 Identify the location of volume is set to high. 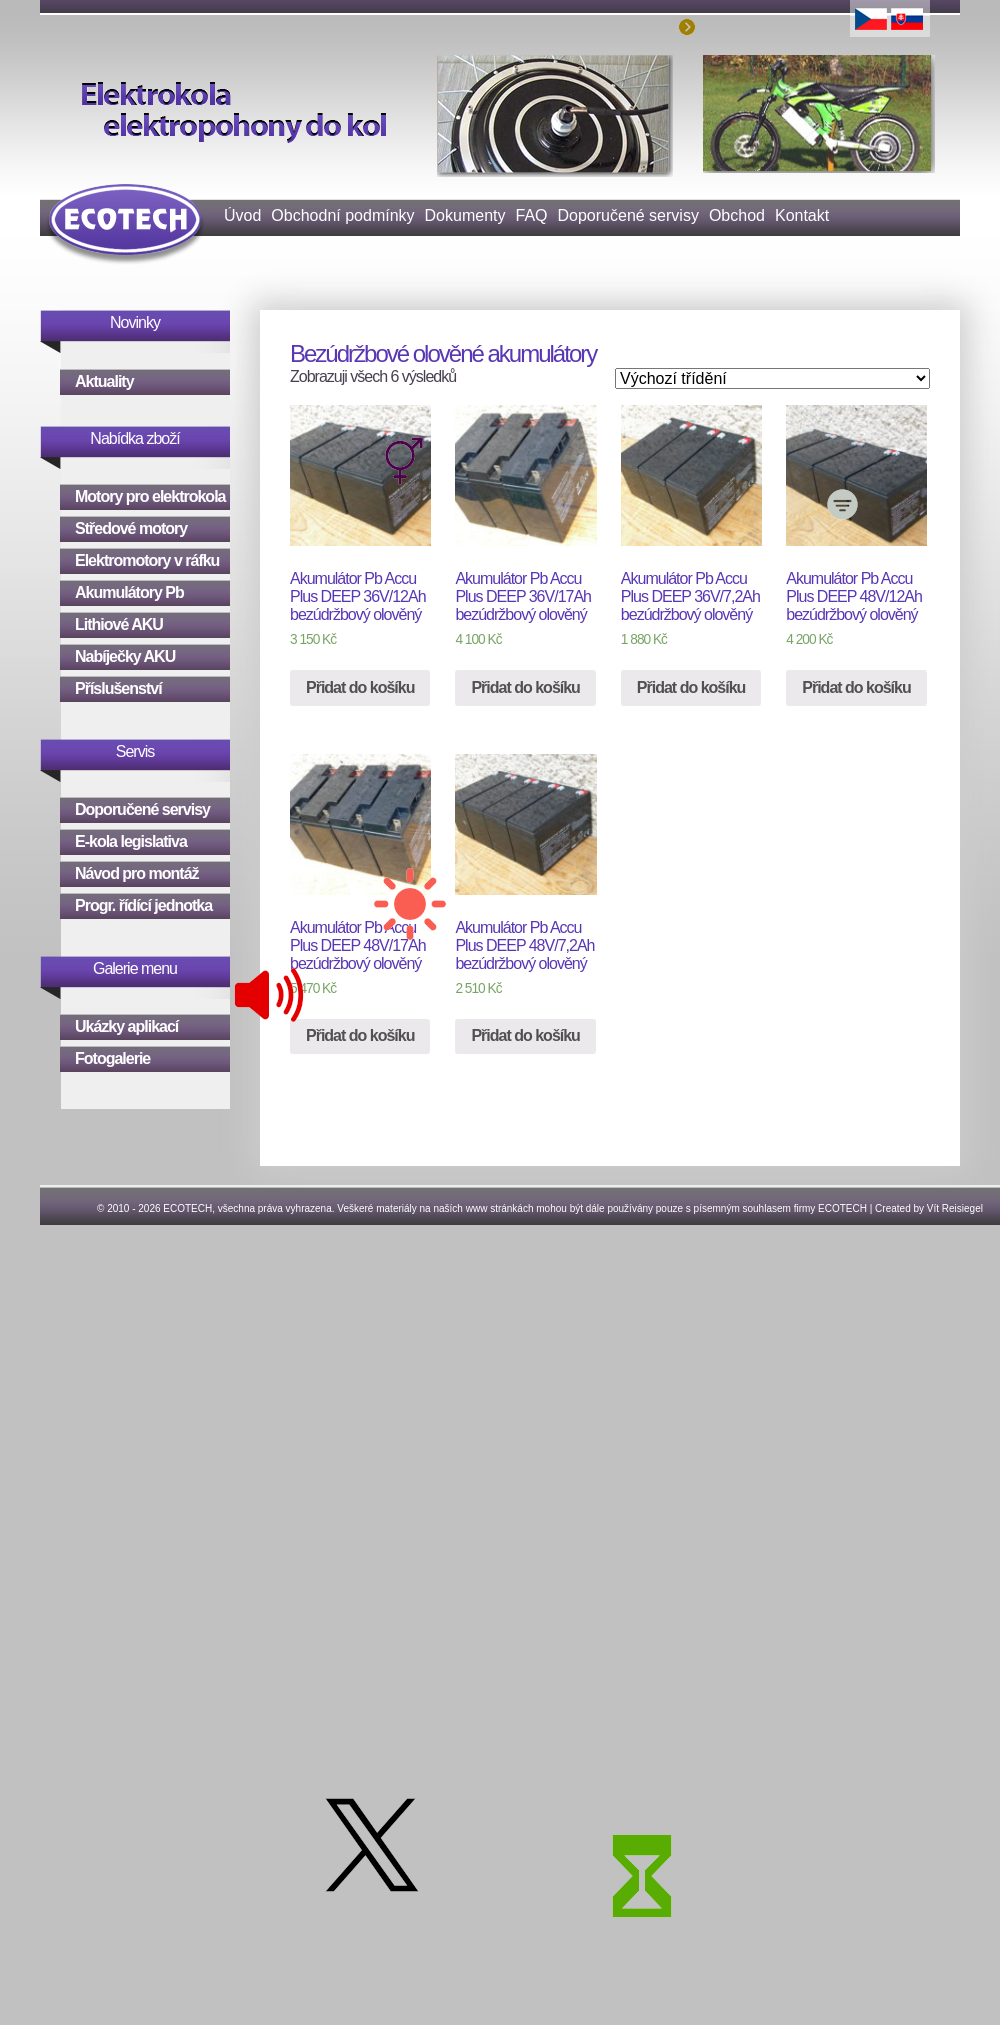
(269, 995).